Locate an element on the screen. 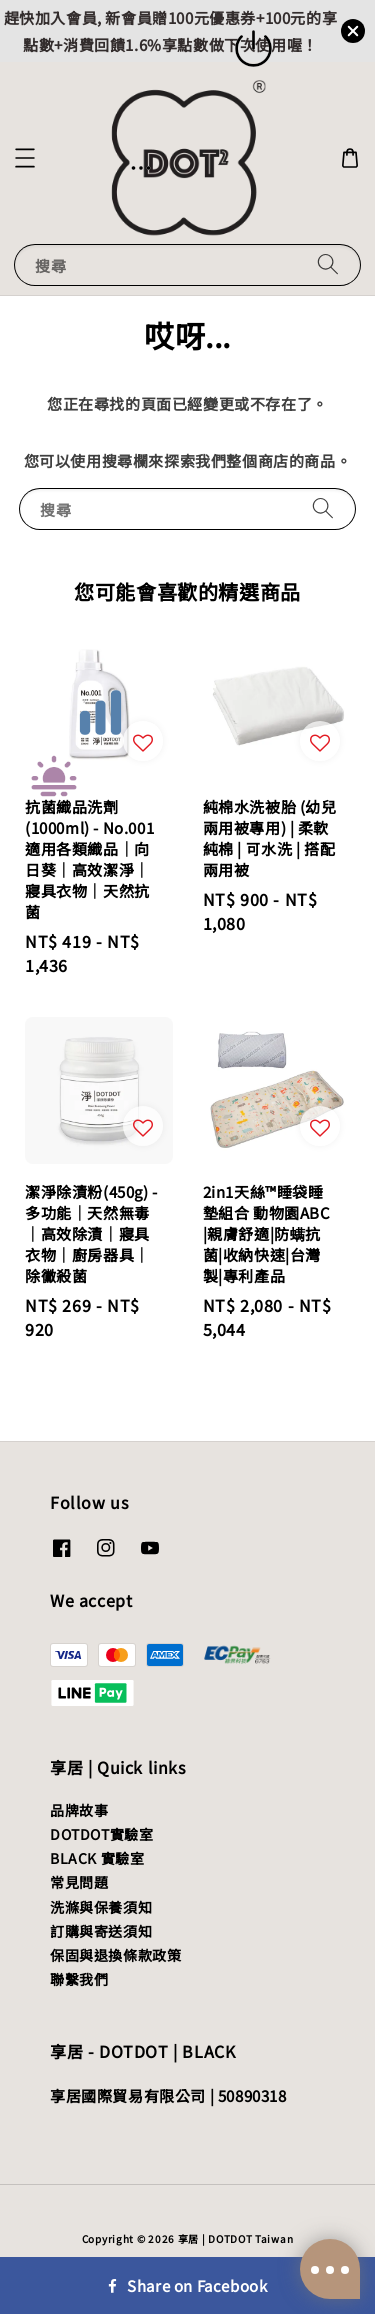 Image resolution: width=375 pixels, height=2314 pixels. indicates sunset or evening time is located at coordinates (54, 776).